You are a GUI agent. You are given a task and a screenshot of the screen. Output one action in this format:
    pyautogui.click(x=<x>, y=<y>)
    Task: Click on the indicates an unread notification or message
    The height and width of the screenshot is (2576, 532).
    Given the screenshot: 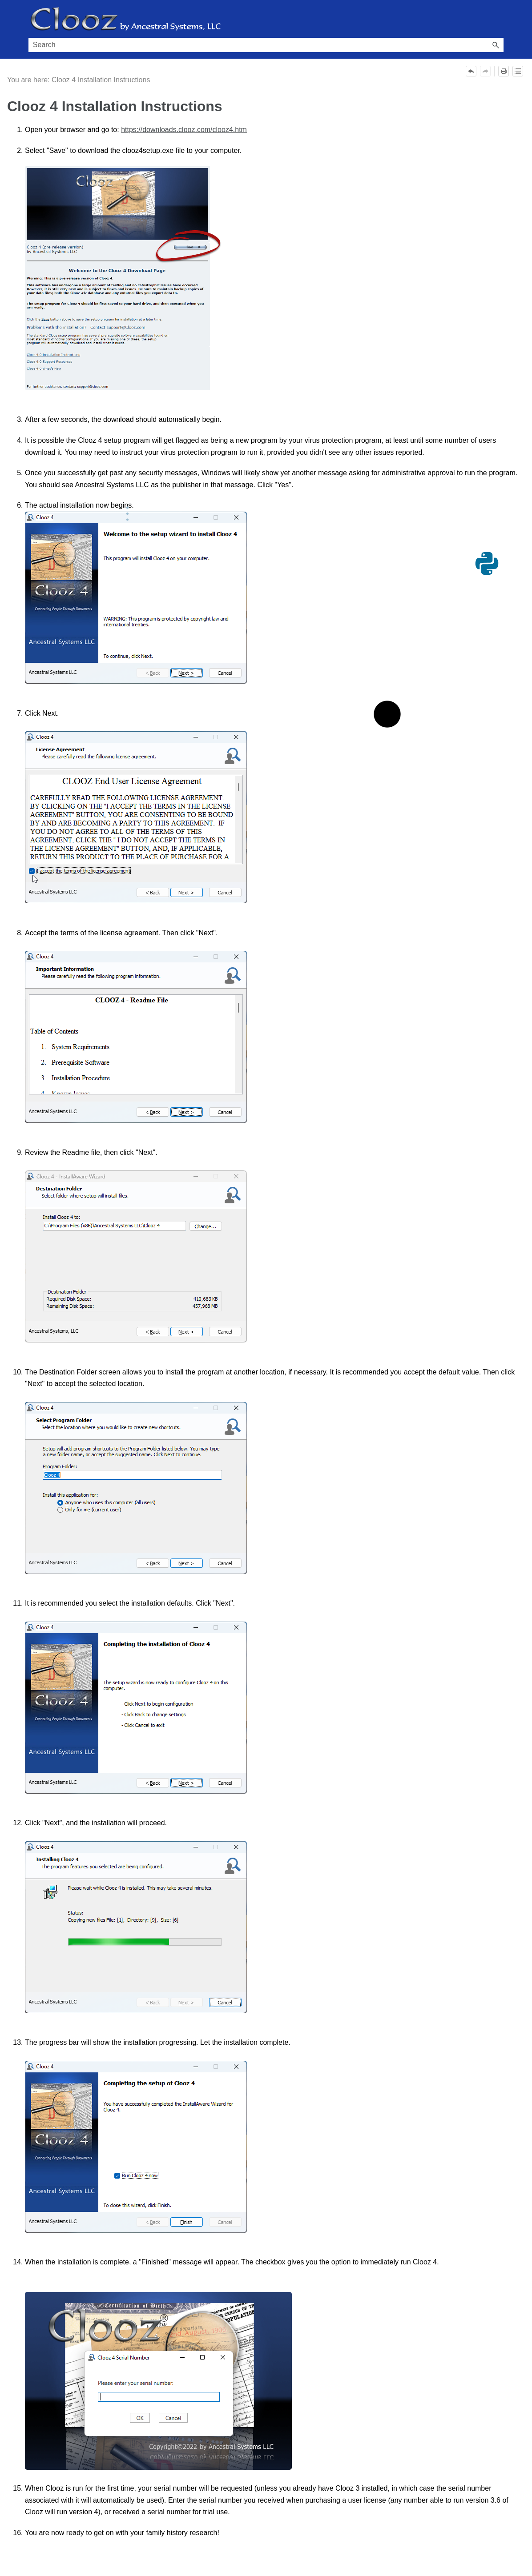 What is the action you would take?
    pyautogui.click(x=387, y=714)
    